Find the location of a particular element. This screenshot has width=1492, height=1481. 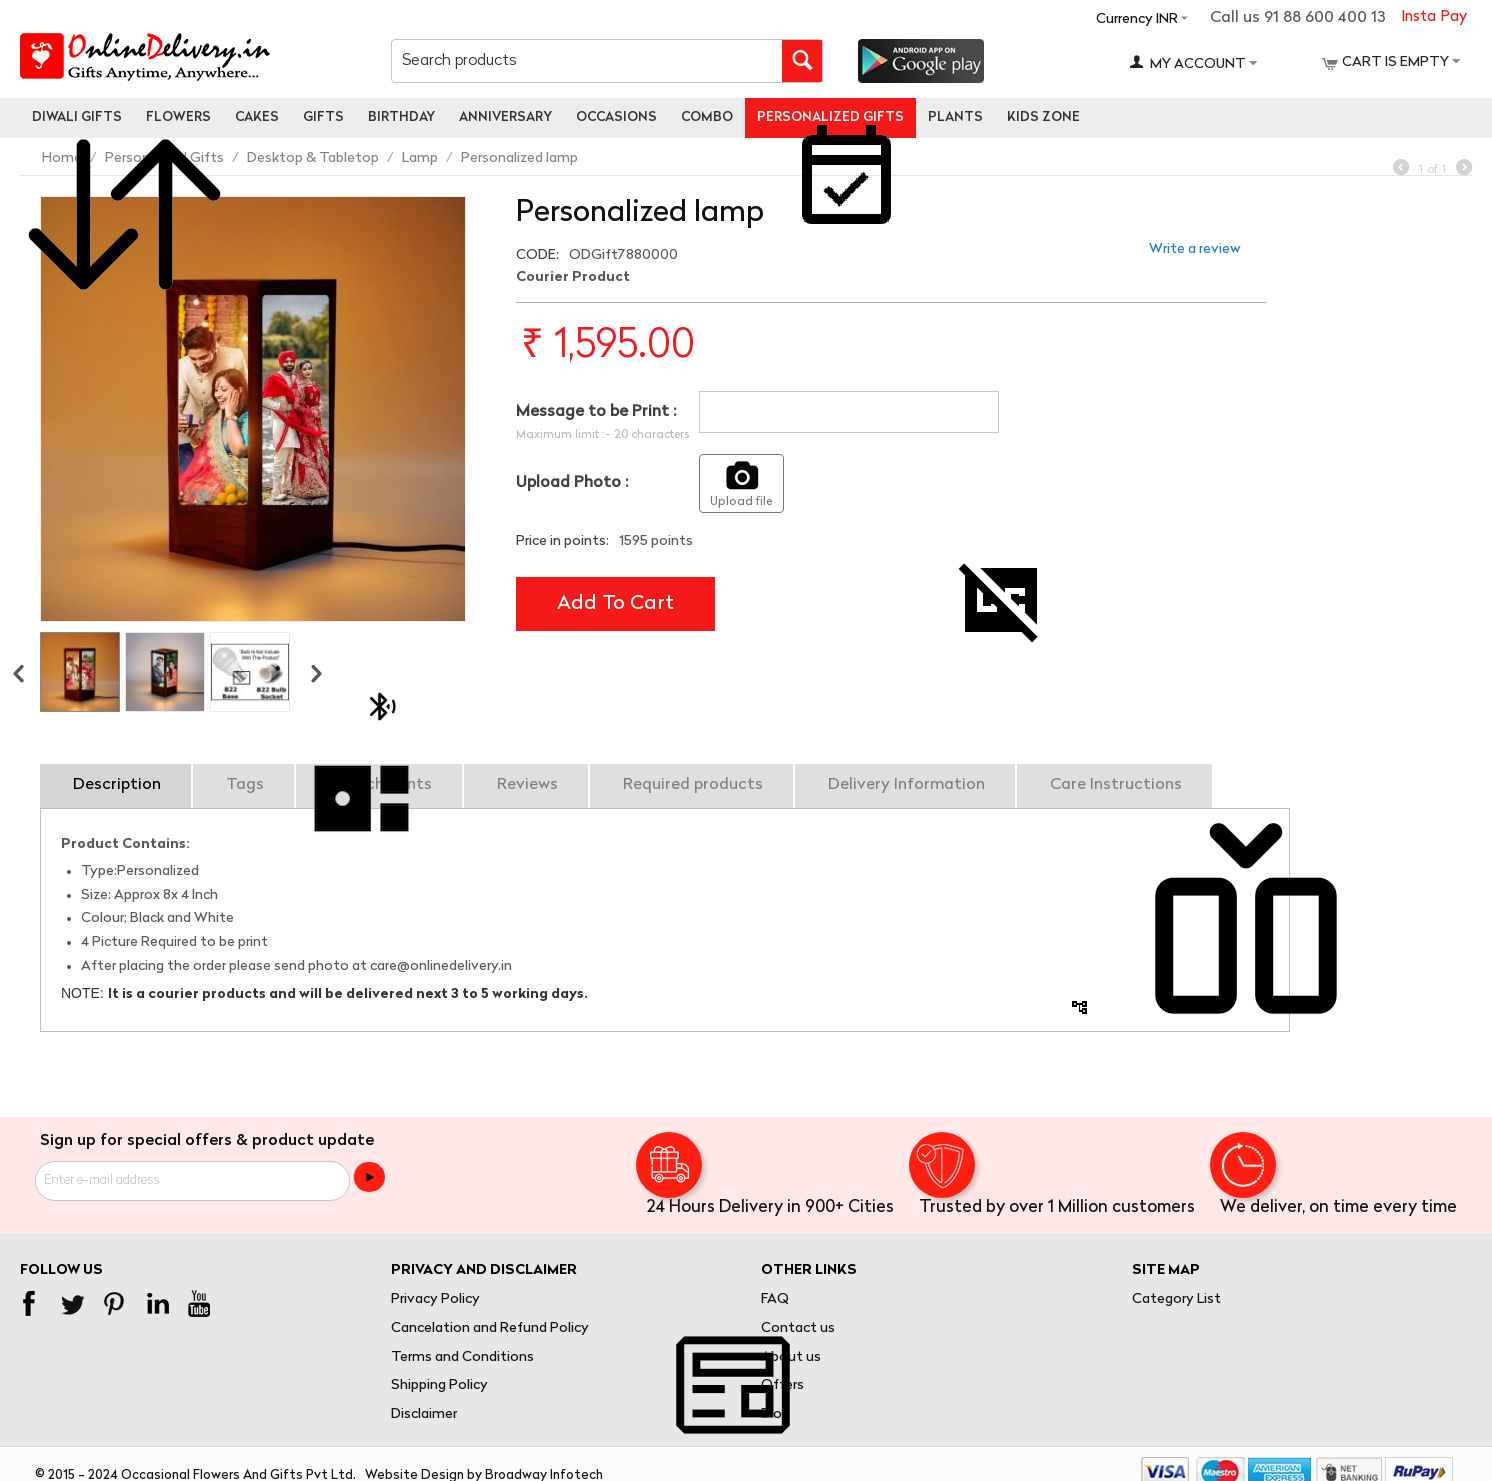

bluetooth audio device connected is located at coordinates (382, 706).